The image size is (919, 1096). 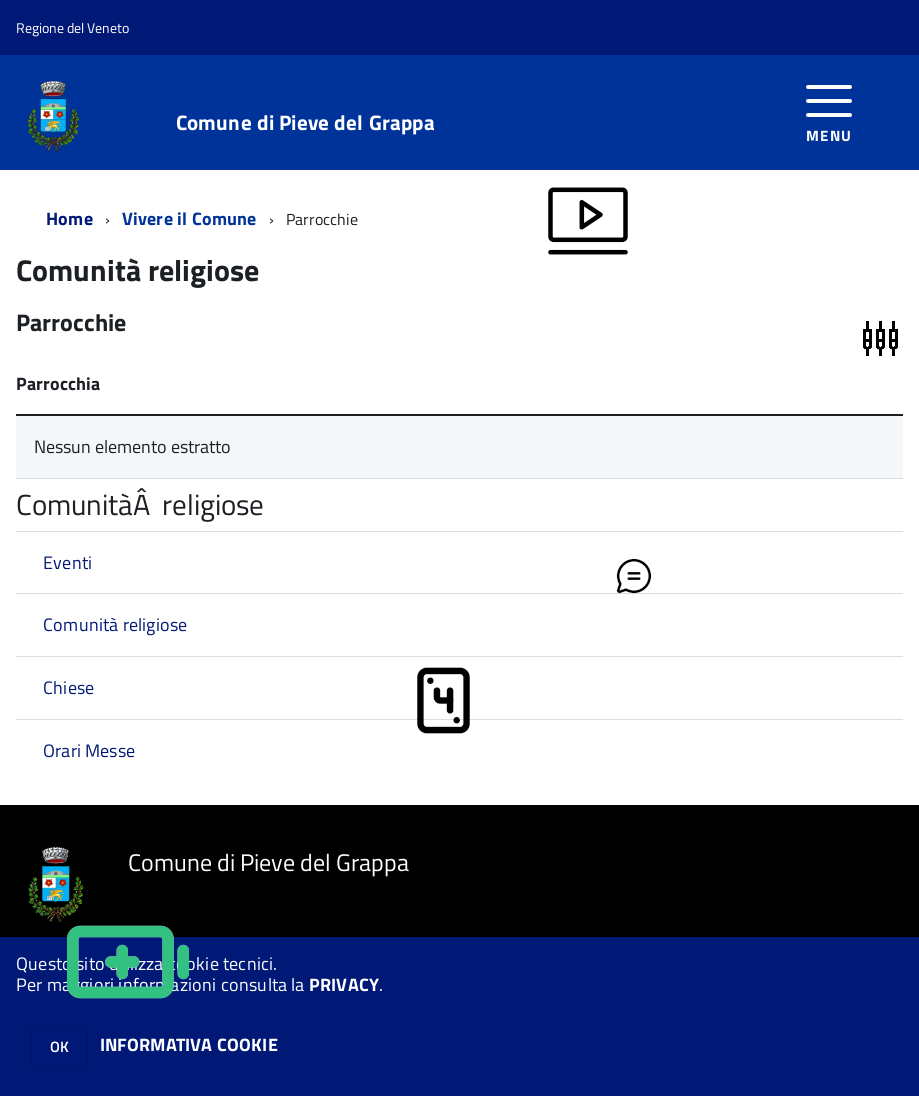 What do you see at coordinates (128, 962) in the screenshot?
I see `add or extend battery life` at bounding box center [128, 962].